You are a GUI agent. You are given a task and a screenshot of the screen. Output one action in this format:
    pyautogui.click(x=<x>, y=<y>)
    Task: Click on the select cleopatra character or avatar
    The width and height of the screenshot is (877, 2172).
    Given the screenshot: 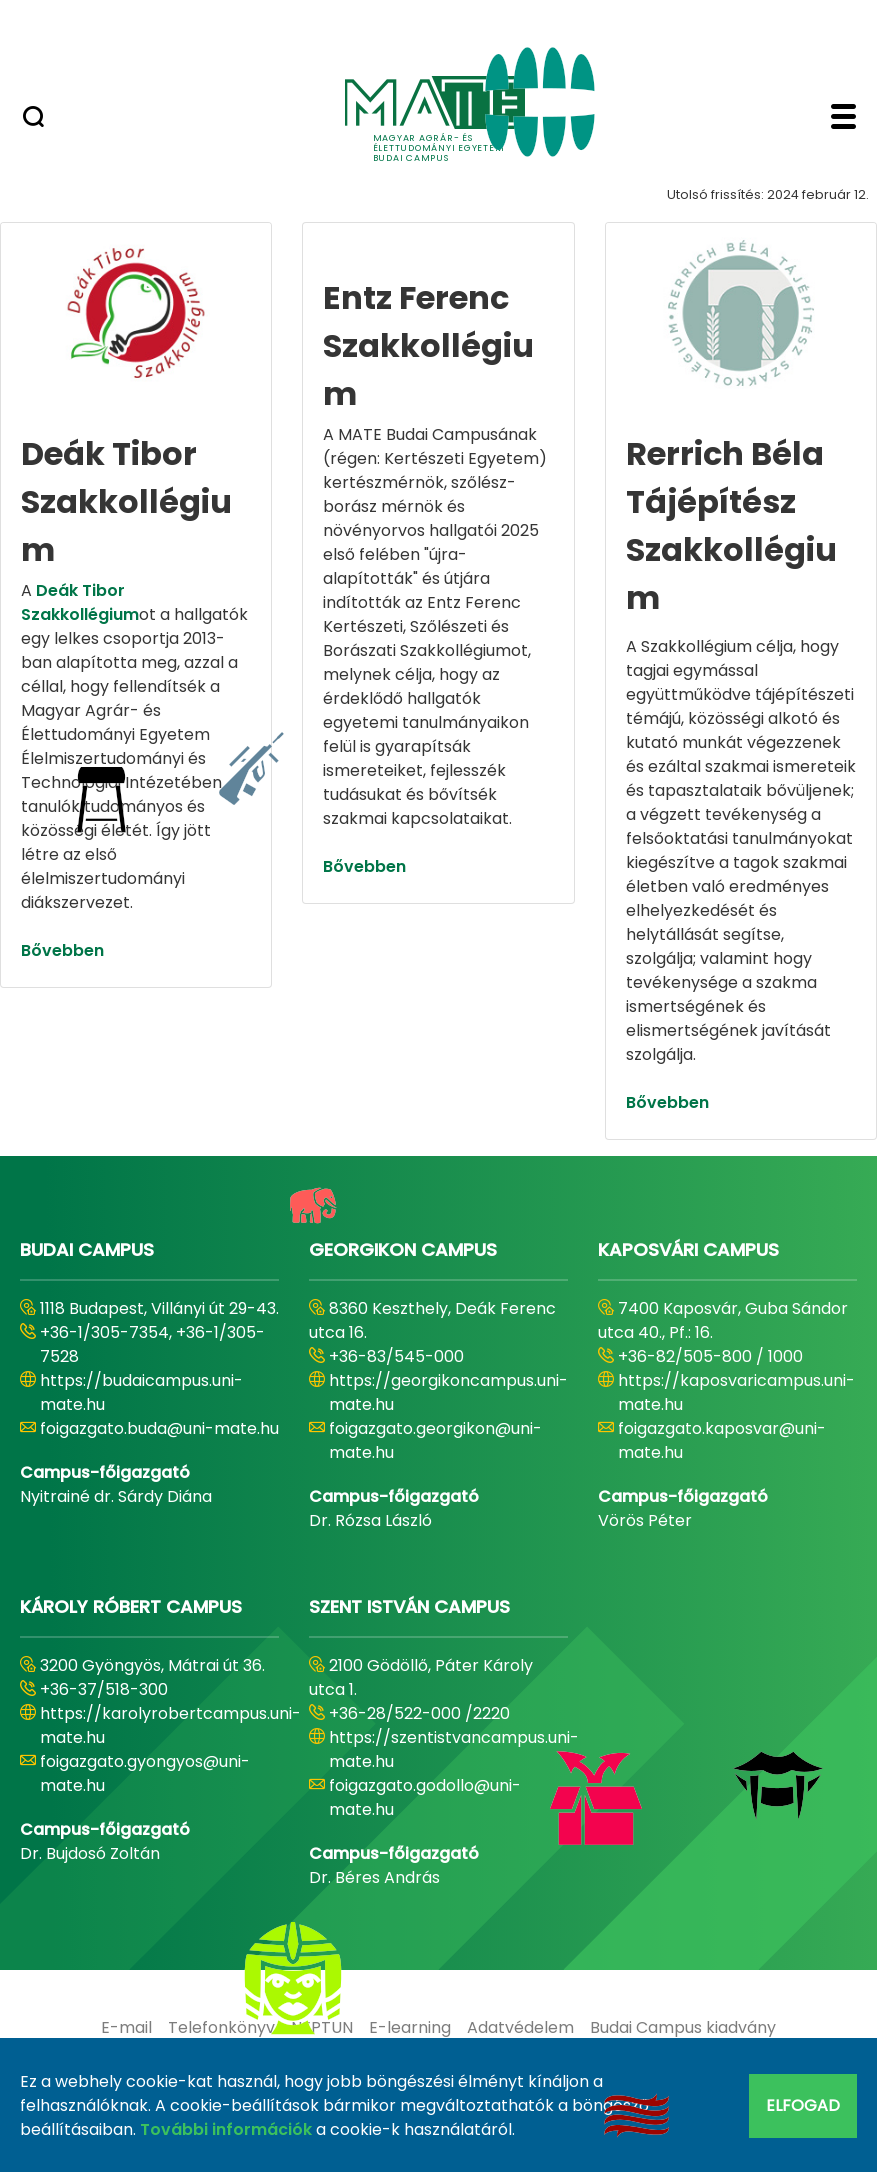 What is the action you would take?
    pyautogui.click(x=293, y=1978)
    